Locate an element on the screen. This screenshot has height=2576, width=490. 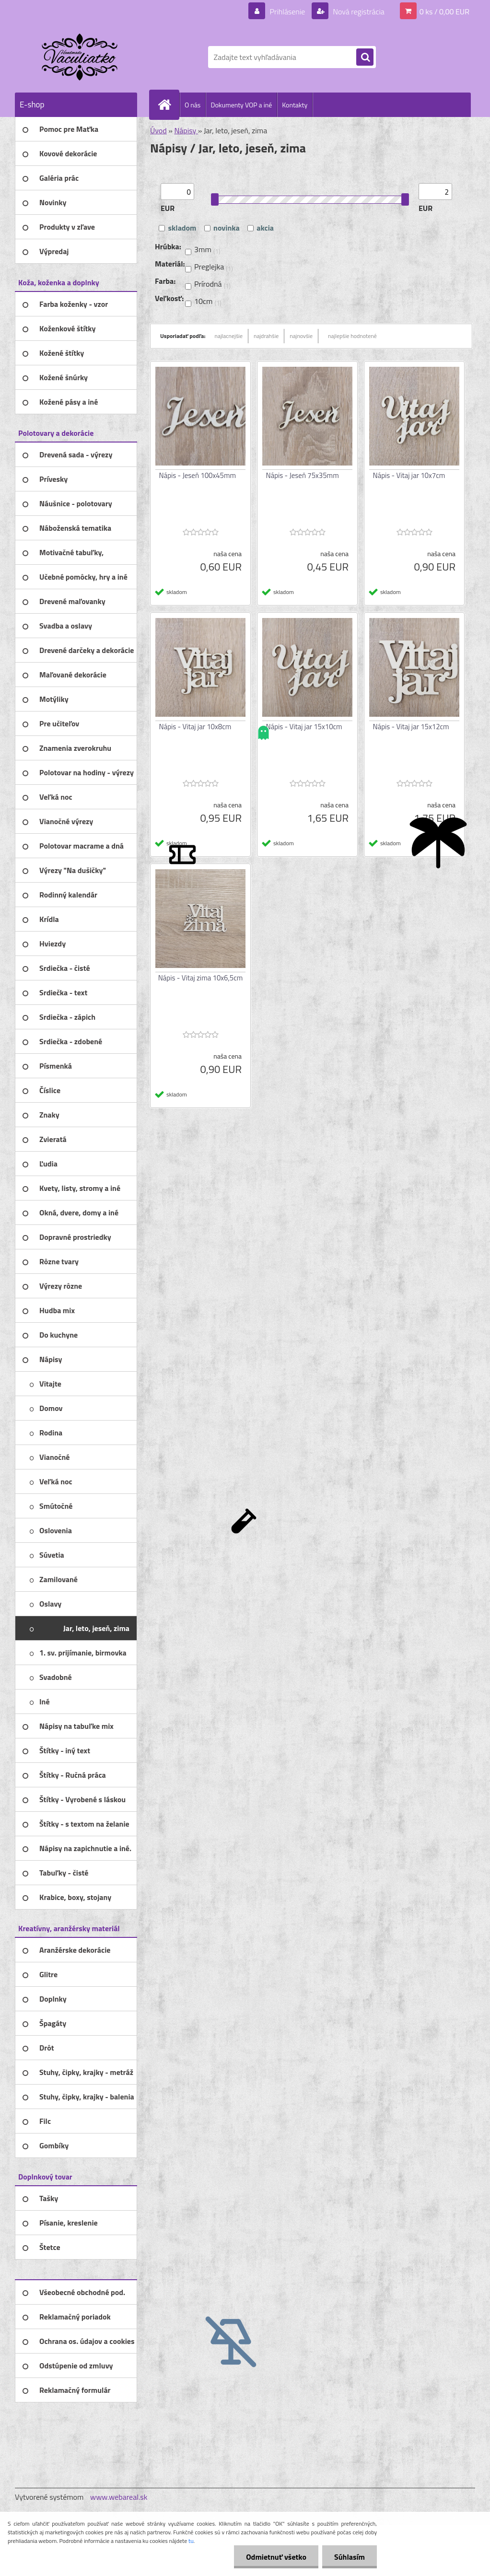
view lab results or test samples is located at coordinates (244, 1521).